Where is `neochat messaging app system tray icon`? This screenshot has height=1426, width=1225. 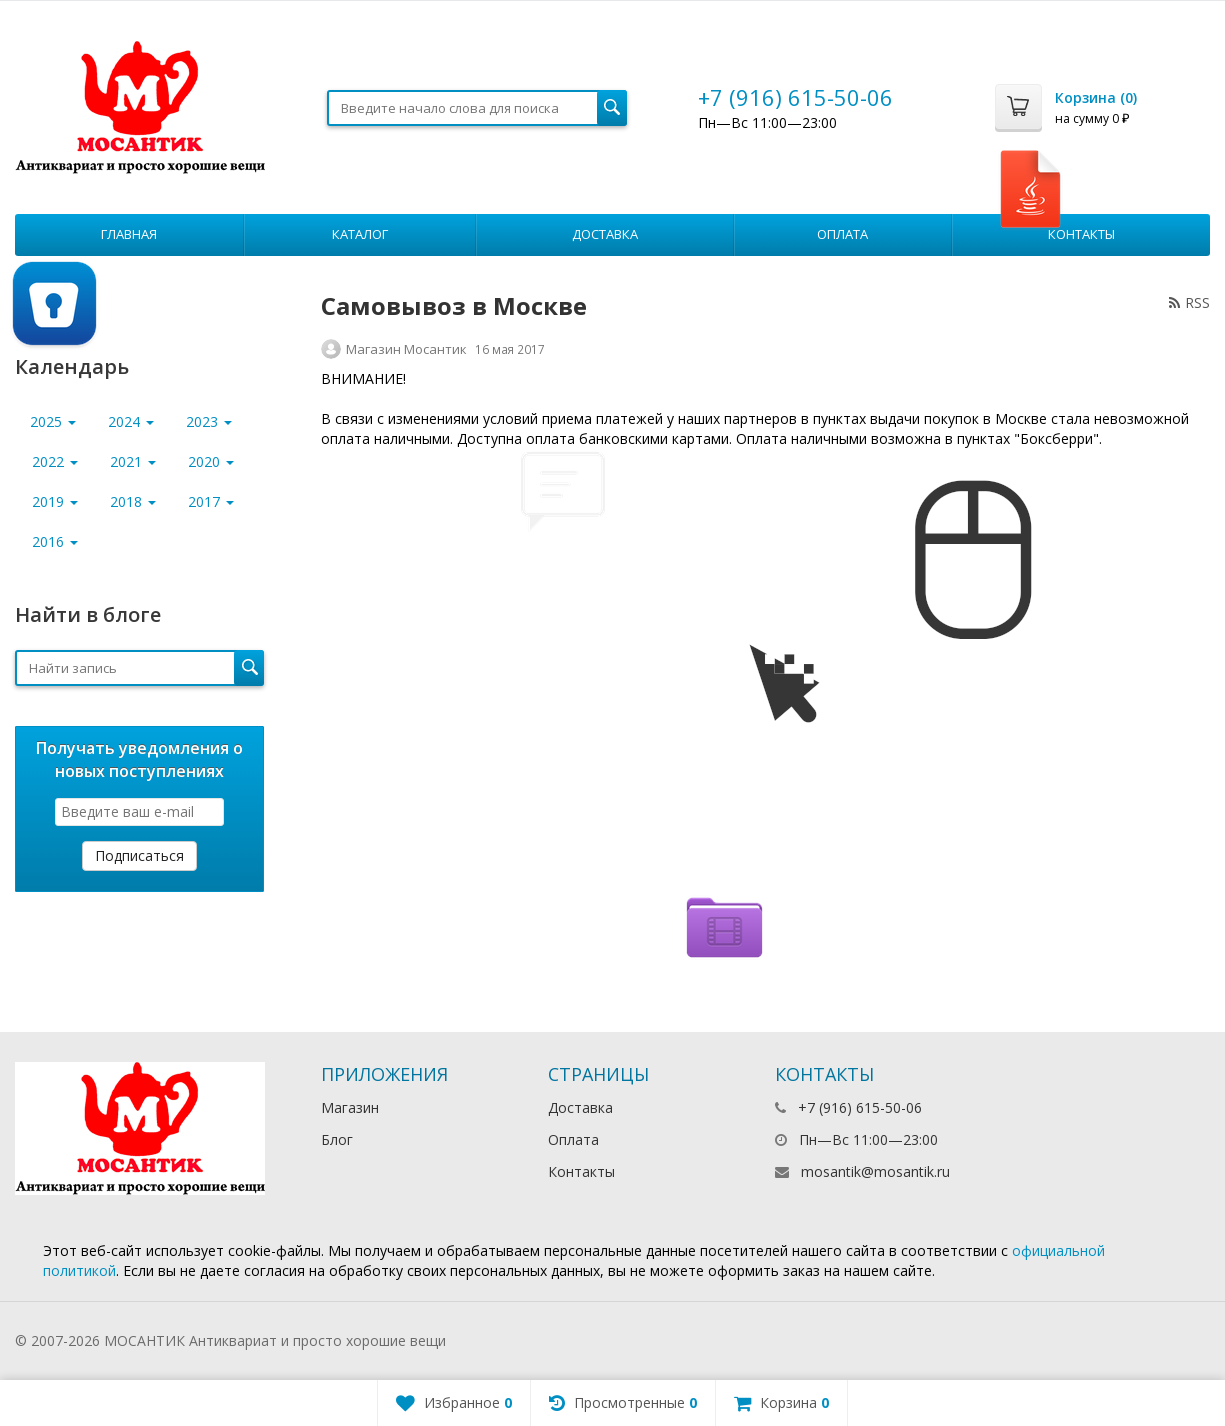 neochat messaging app system tray icon is located at coordinates (563, 492).